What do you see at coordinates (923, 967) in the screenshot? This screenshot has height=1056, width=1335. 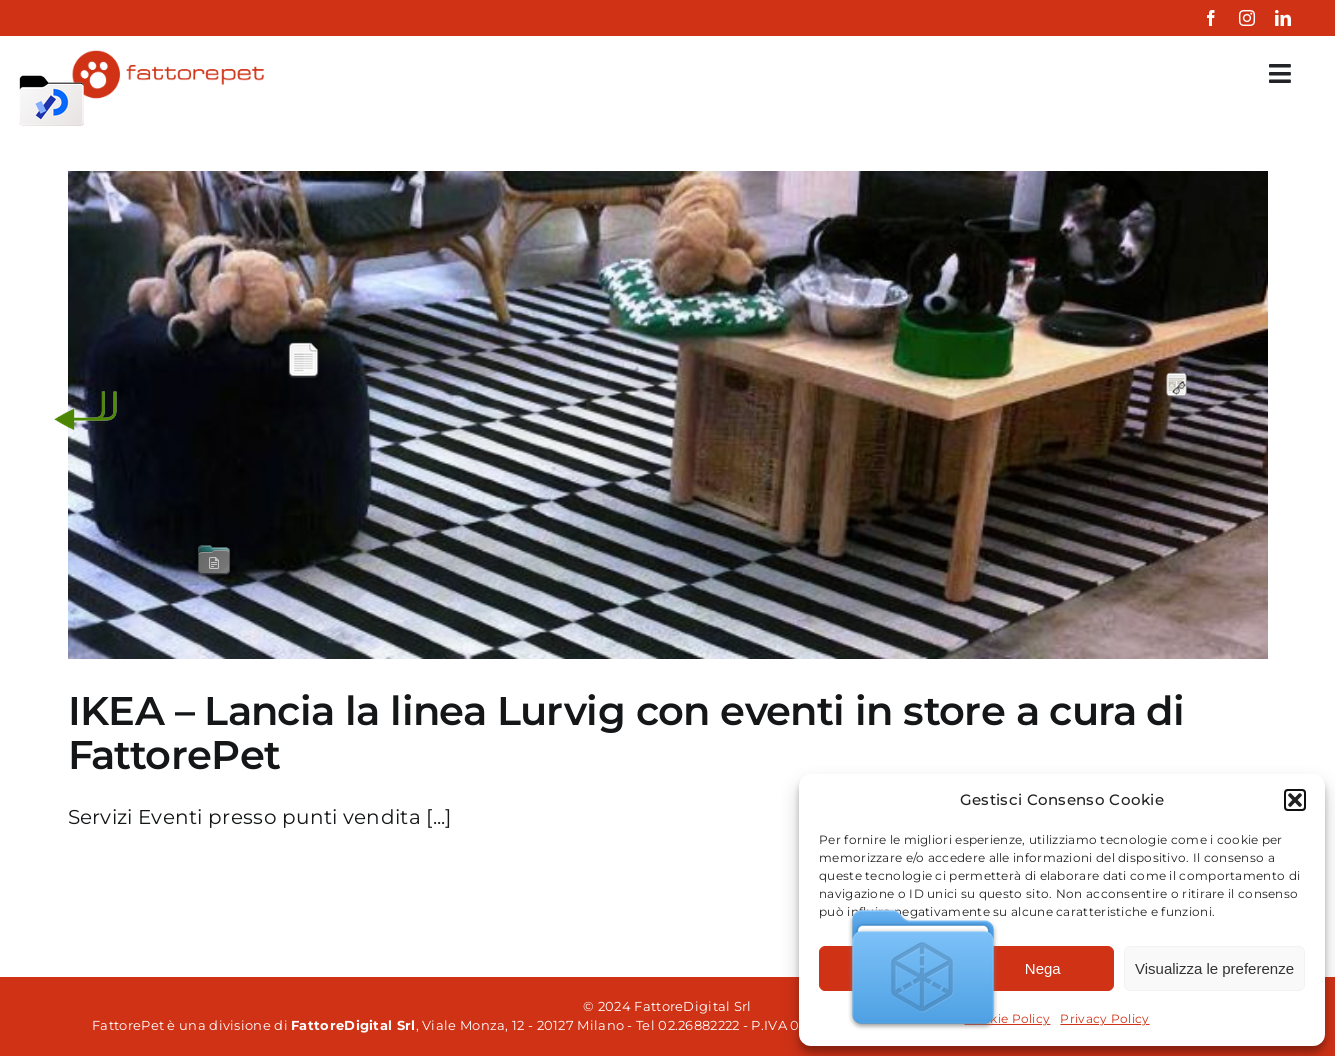 I see `open 3D files folder` at bounding box center [923, 967].